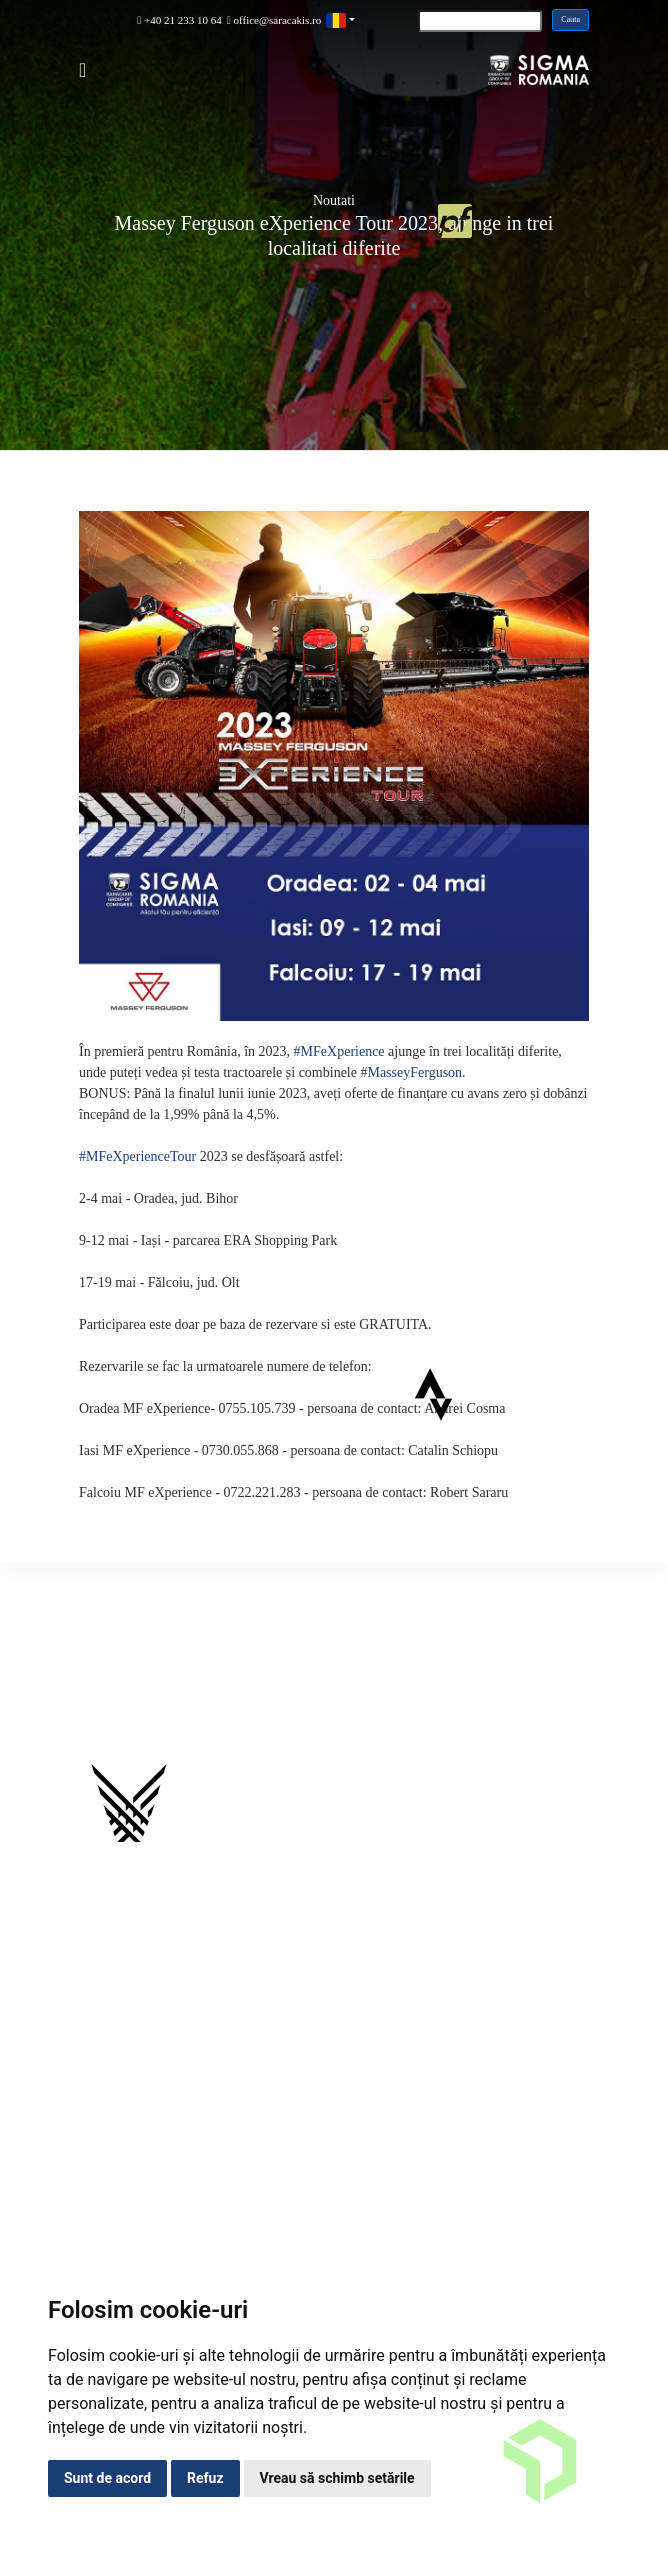 This screenshot has width=668, height=2549. What do you see at coordinates (540, 2461) in the screenshot?
I see `new relic application performance monitoring logo` at bounding box center [540, 2461].